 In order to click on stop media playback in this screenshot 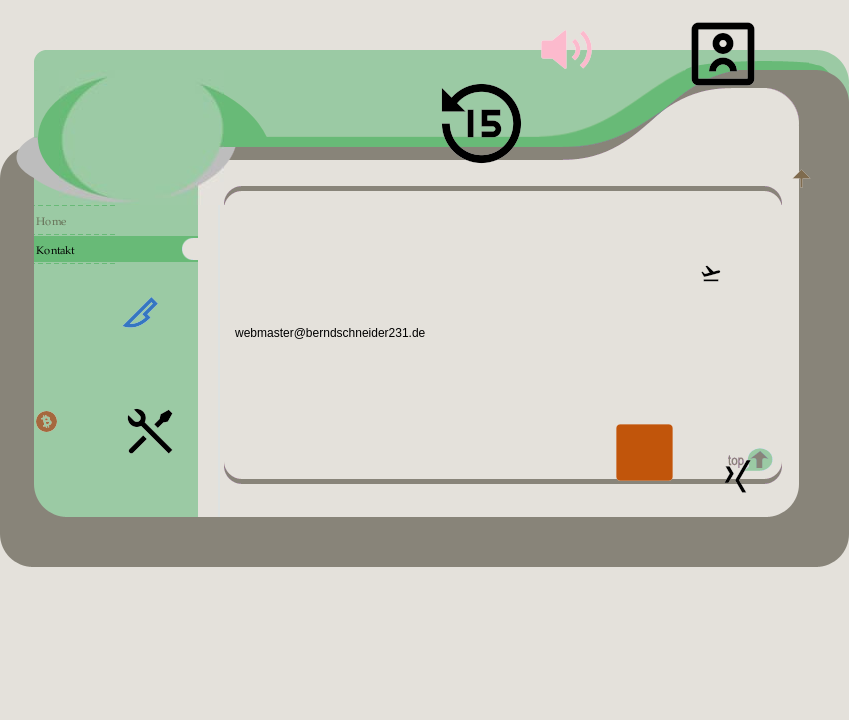, I will do `click(644, 452)`.